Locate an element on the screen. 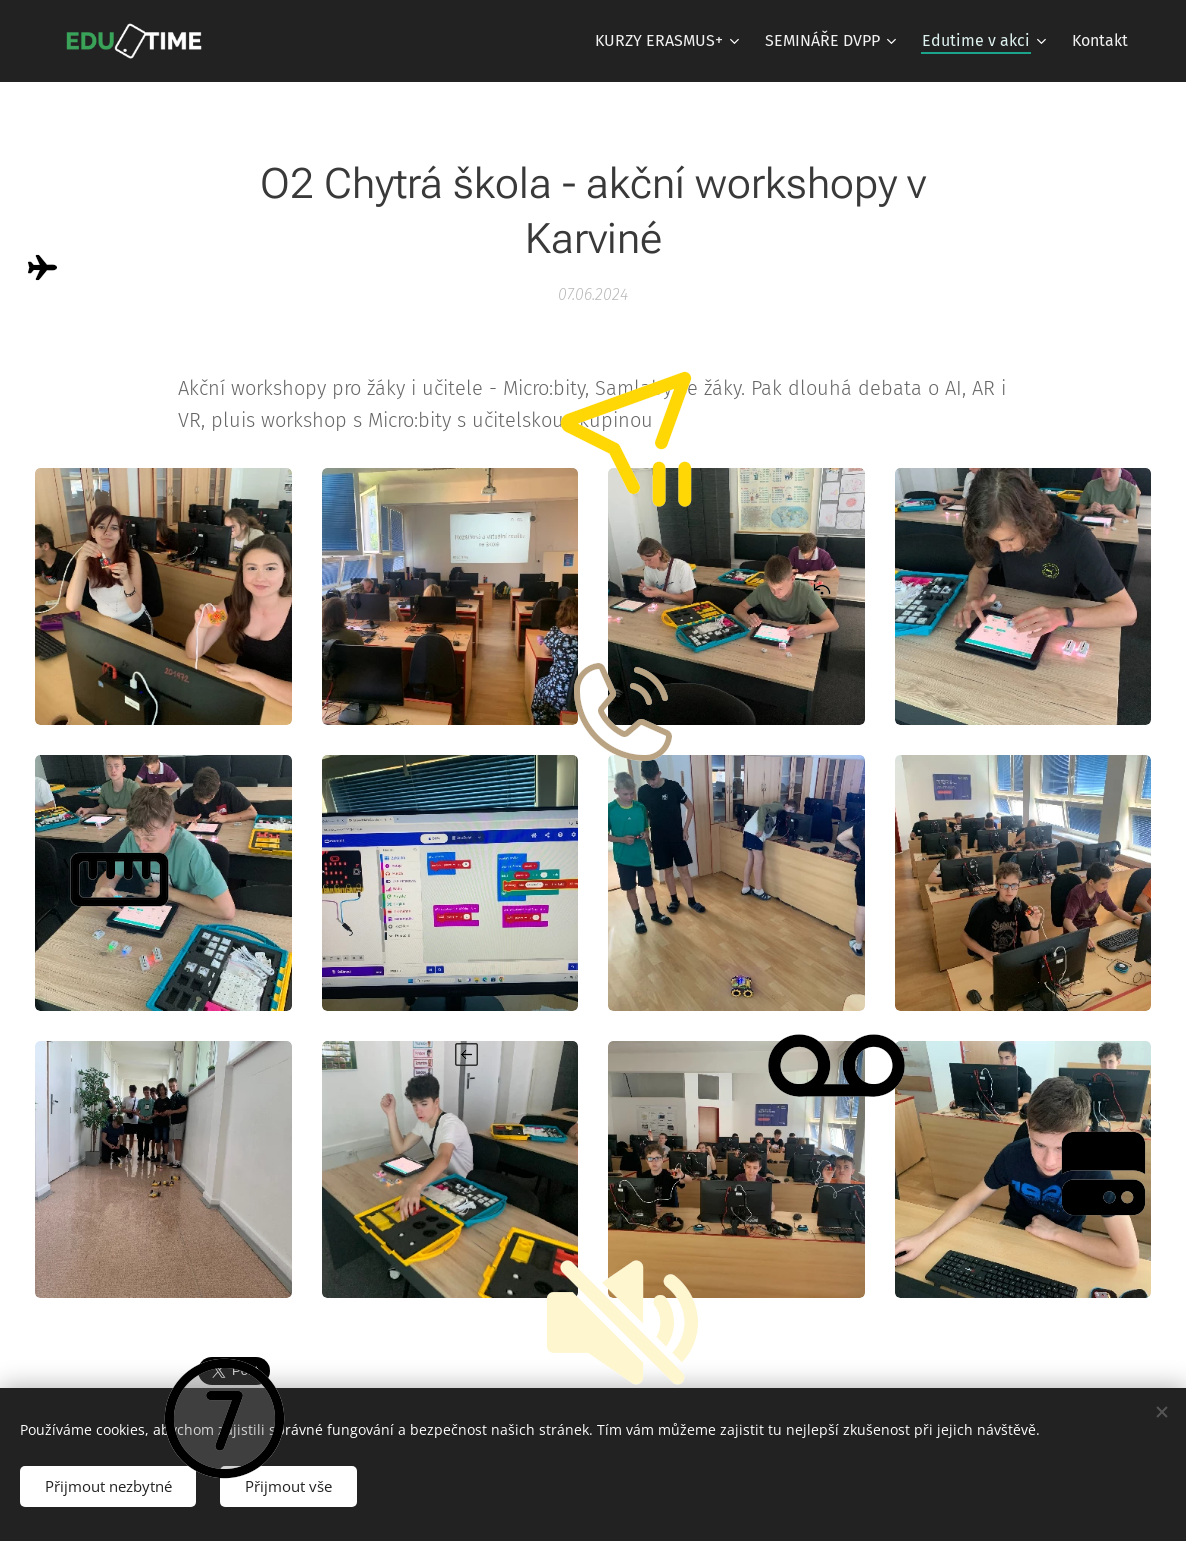 The width and height of the screenshot is (1186, 1541). access voicemail messages is located at coordinates (836, 1065).